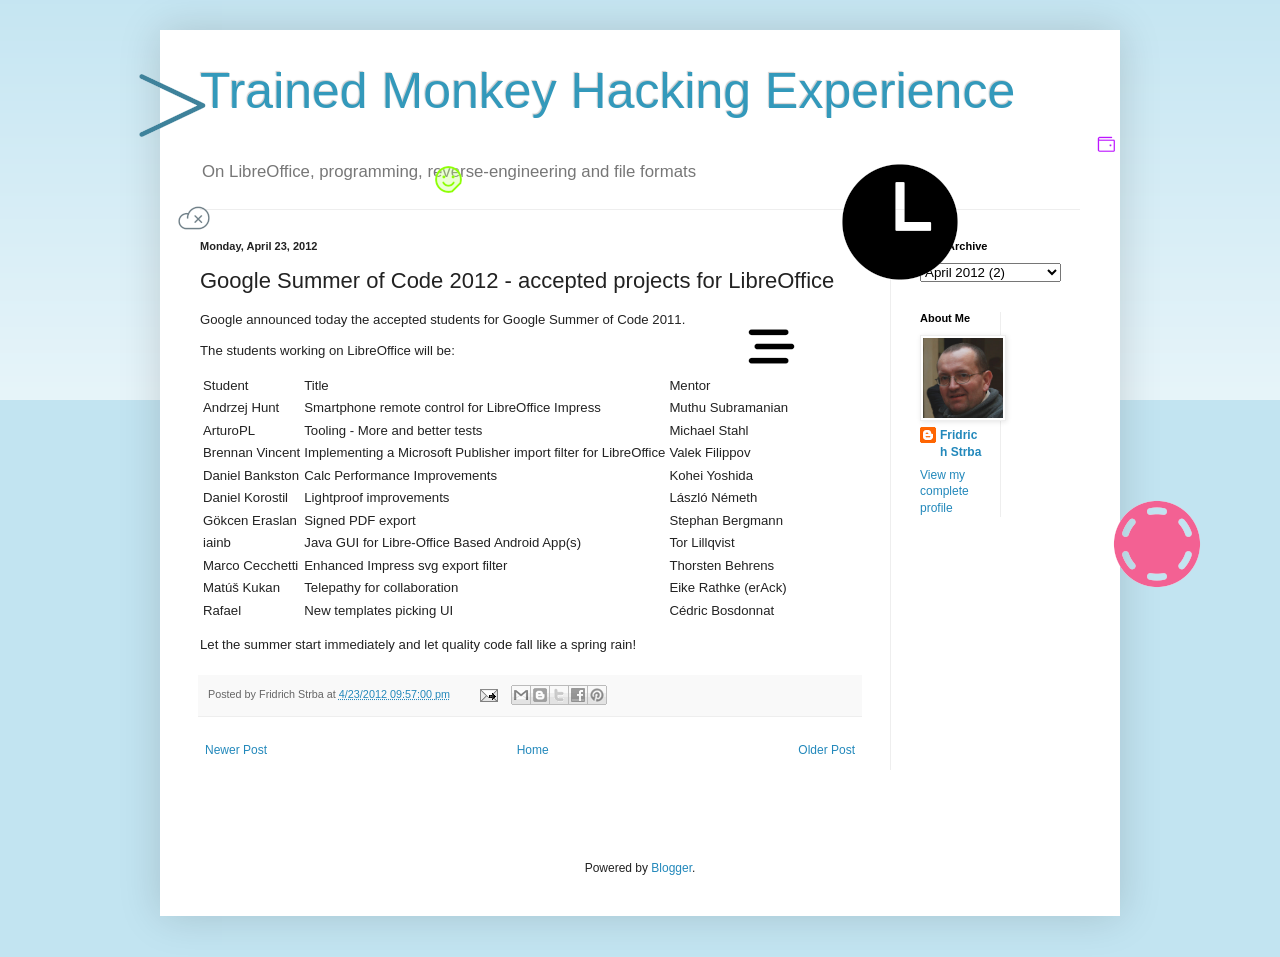 Image resolution: width=1280 pixels, height=957 pixels. I want to click on indicates loading or processing in progress, so click(1157, 544).